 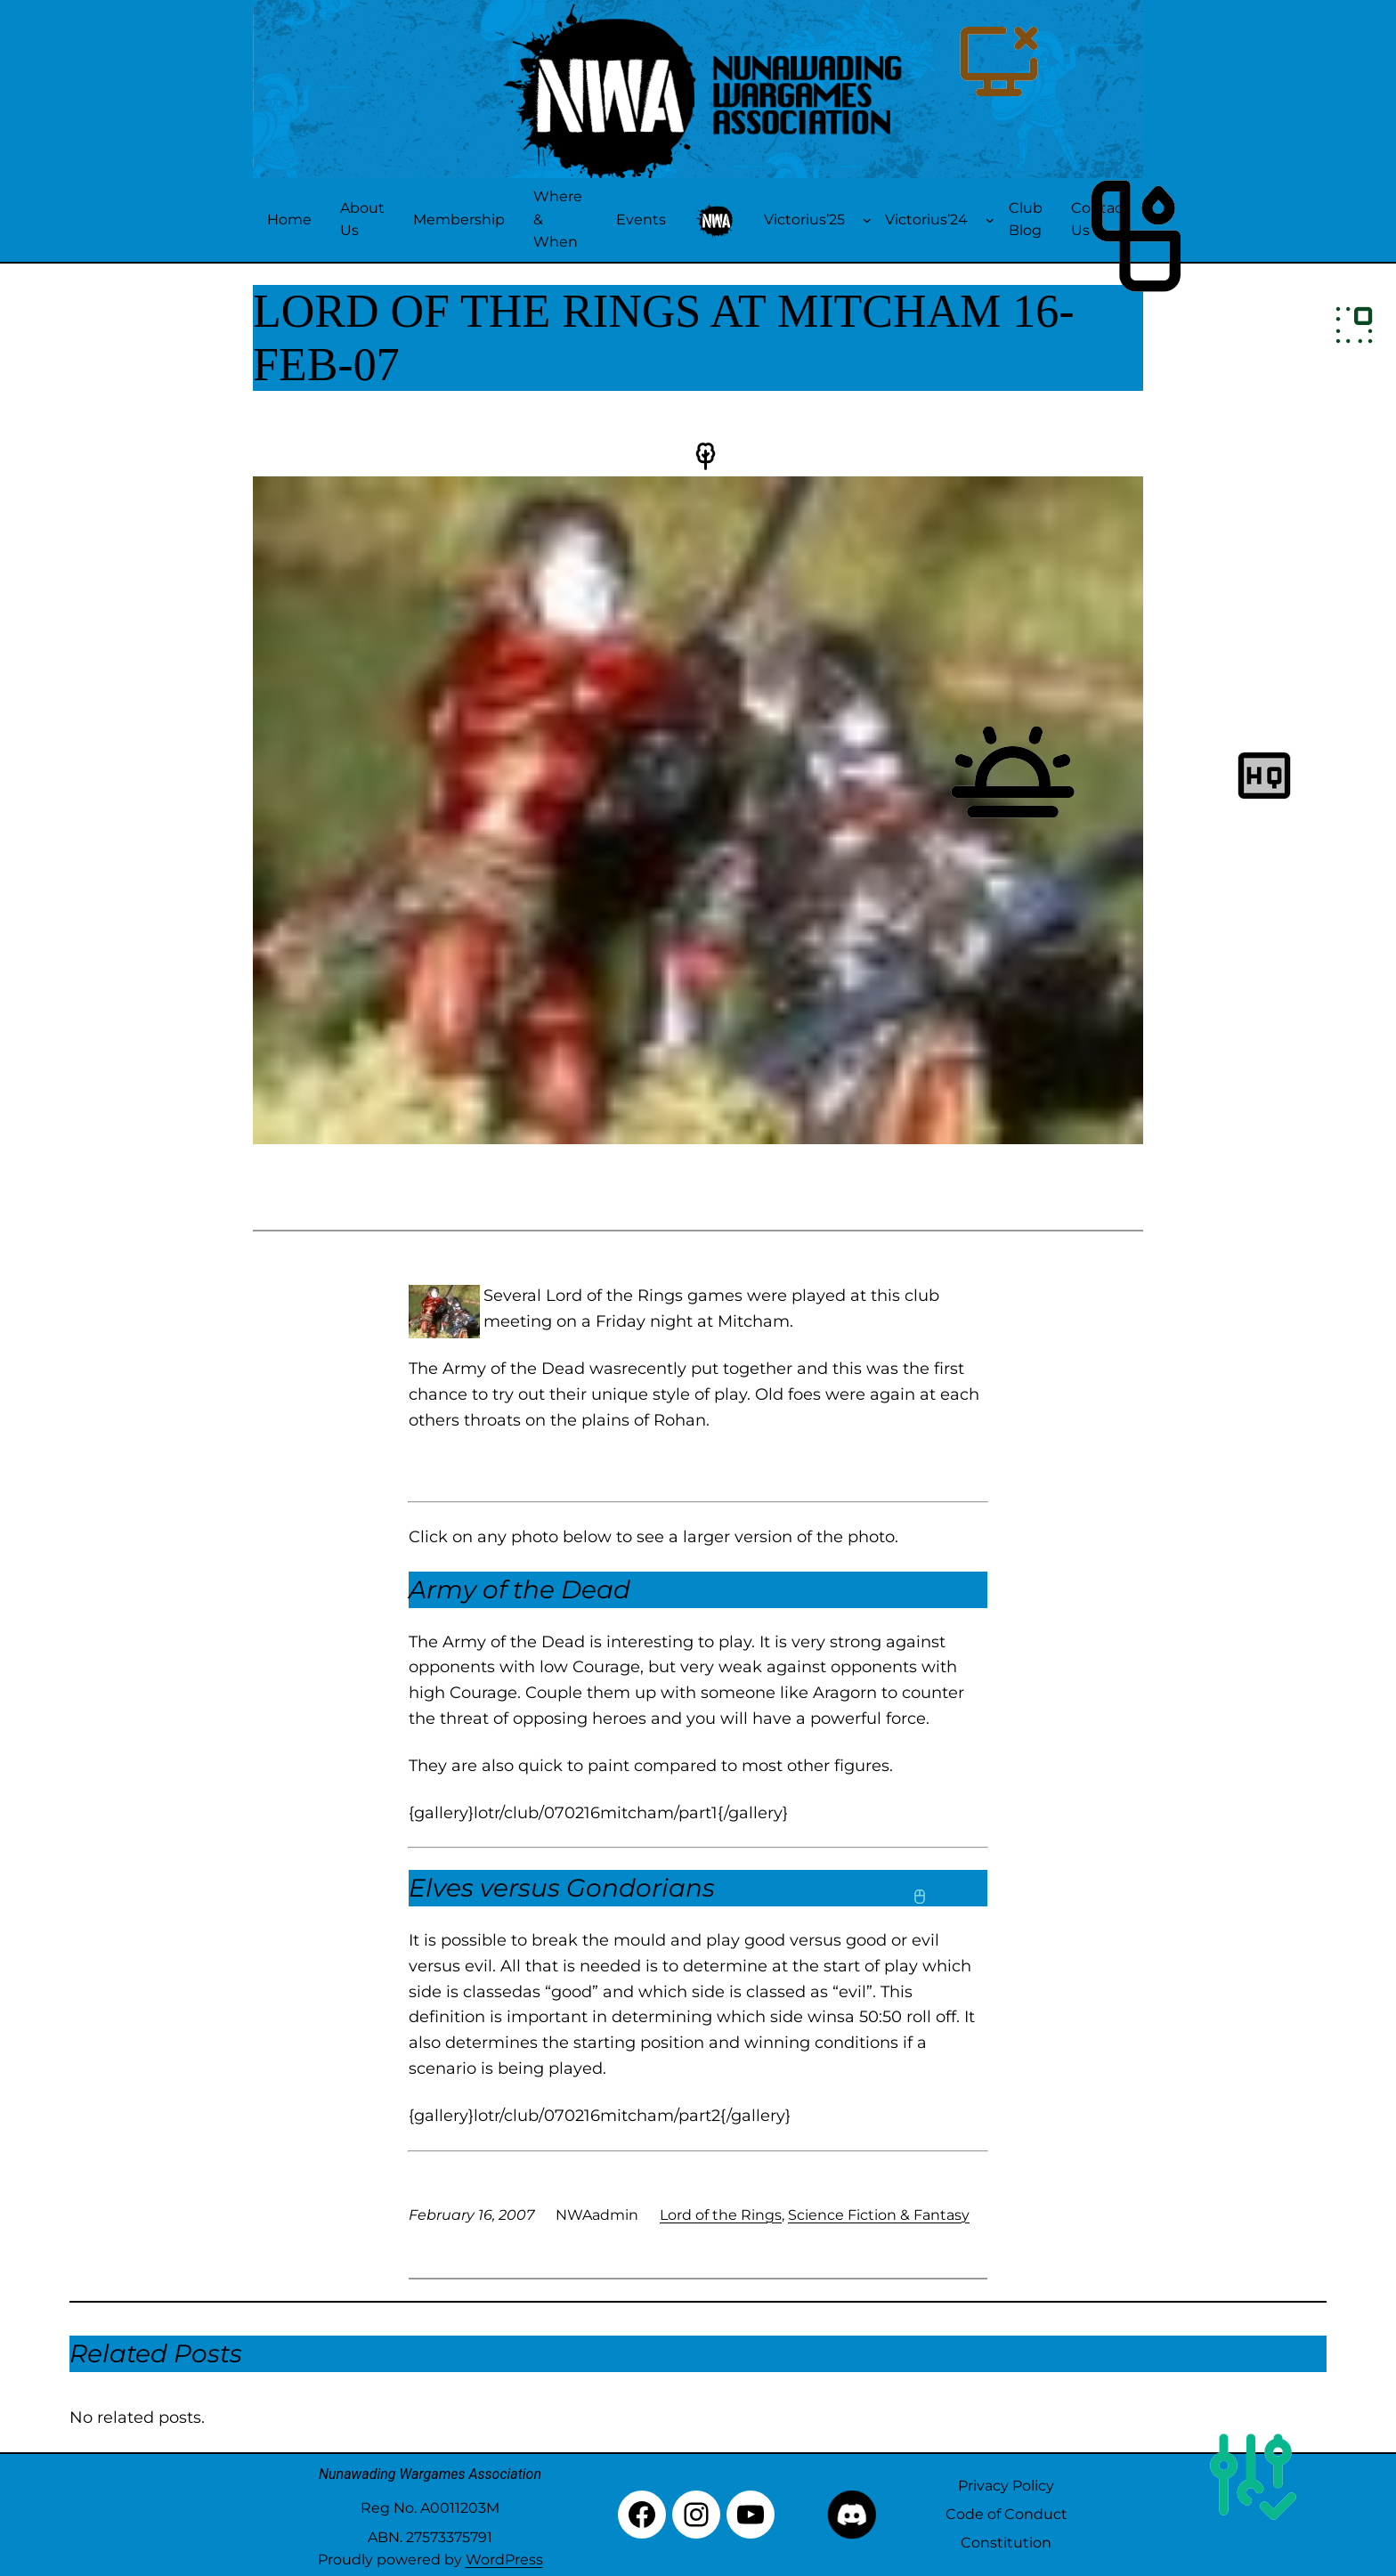 I want to click on settings saved successfully, so click(x=1251, y=2474).